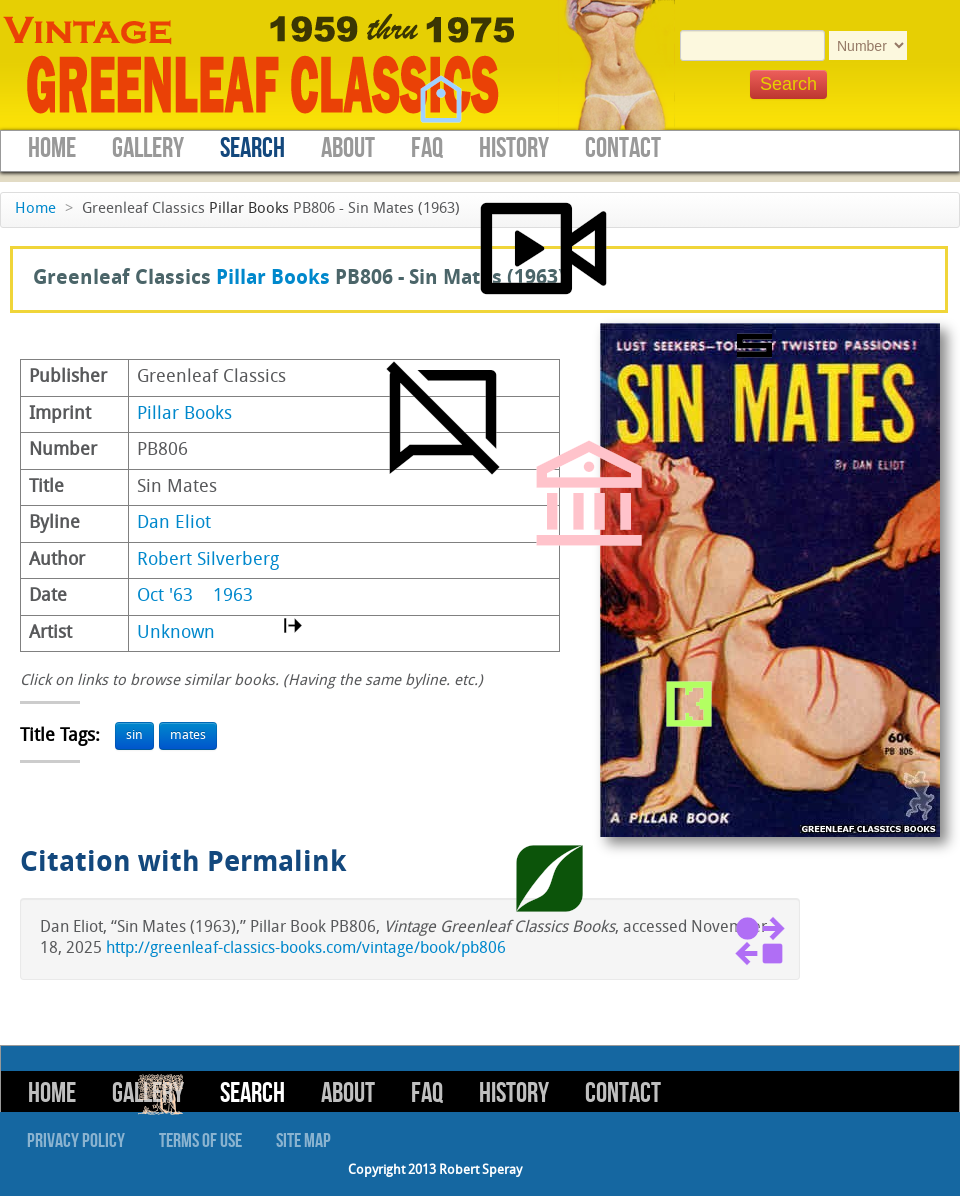 Image resolution: width=960 pixels, height=1196 pixels. I want to click on start a live broadcast or stream, so click(543, 248).